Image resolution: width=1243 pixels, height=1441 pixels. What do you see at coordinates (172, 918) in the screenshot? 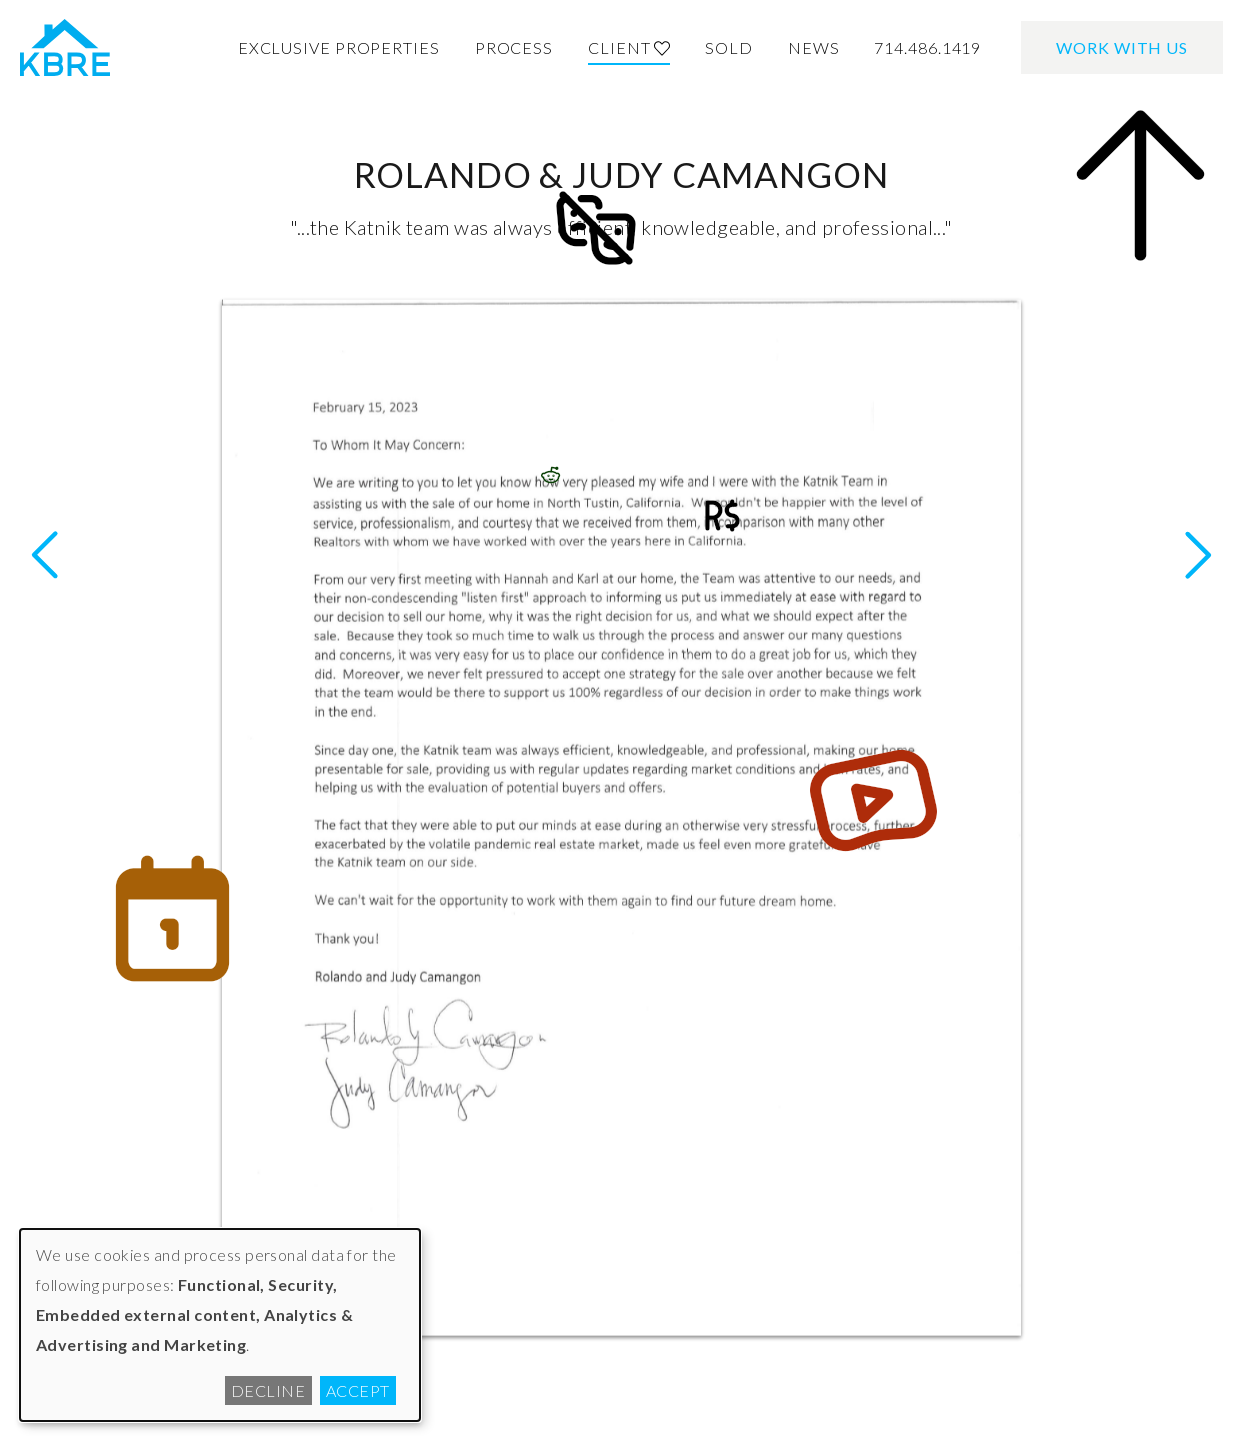
I see `view calendar or schedule` at bounding box center [172, 918].